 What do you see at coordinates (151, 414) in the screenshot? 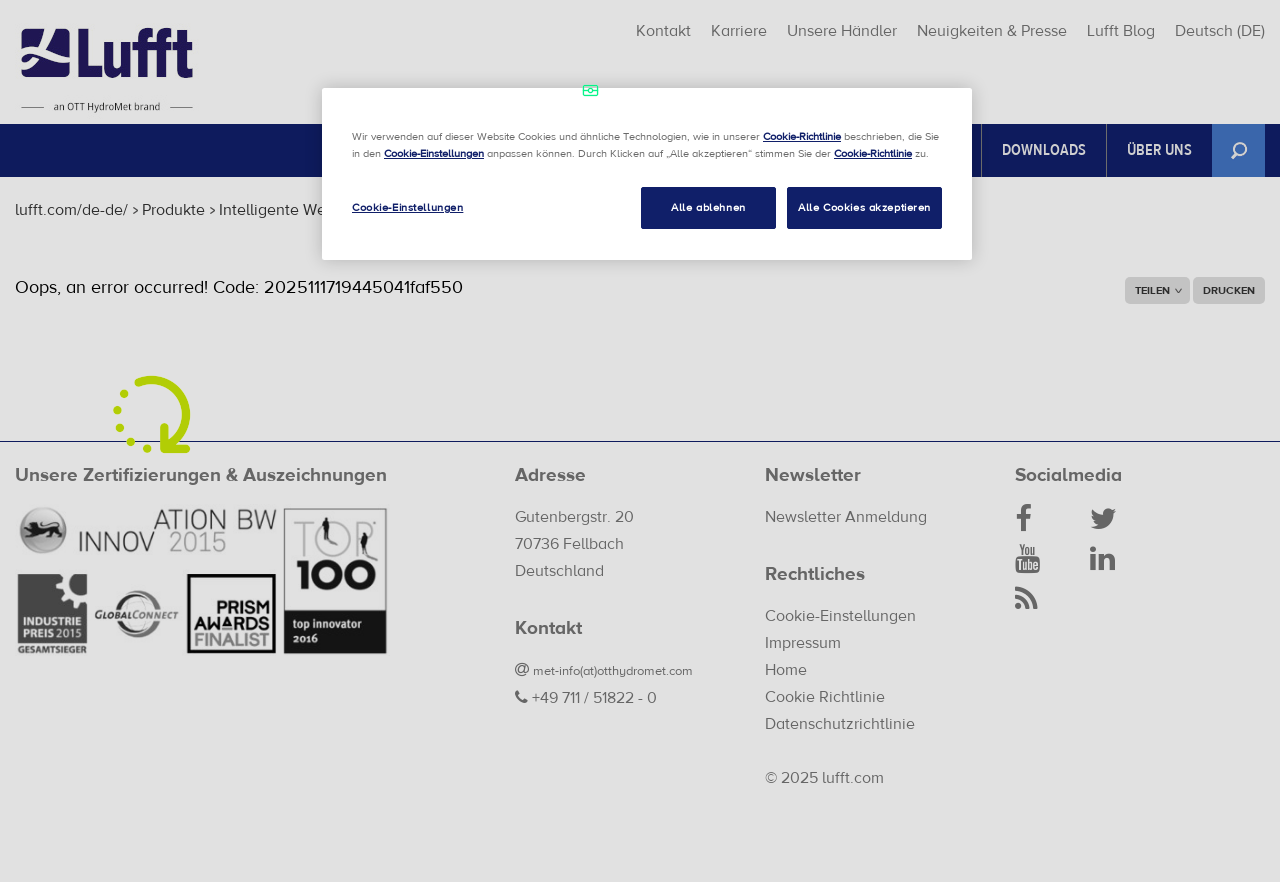
I see `rotate image clockwise` at bounding box center [151, 414].